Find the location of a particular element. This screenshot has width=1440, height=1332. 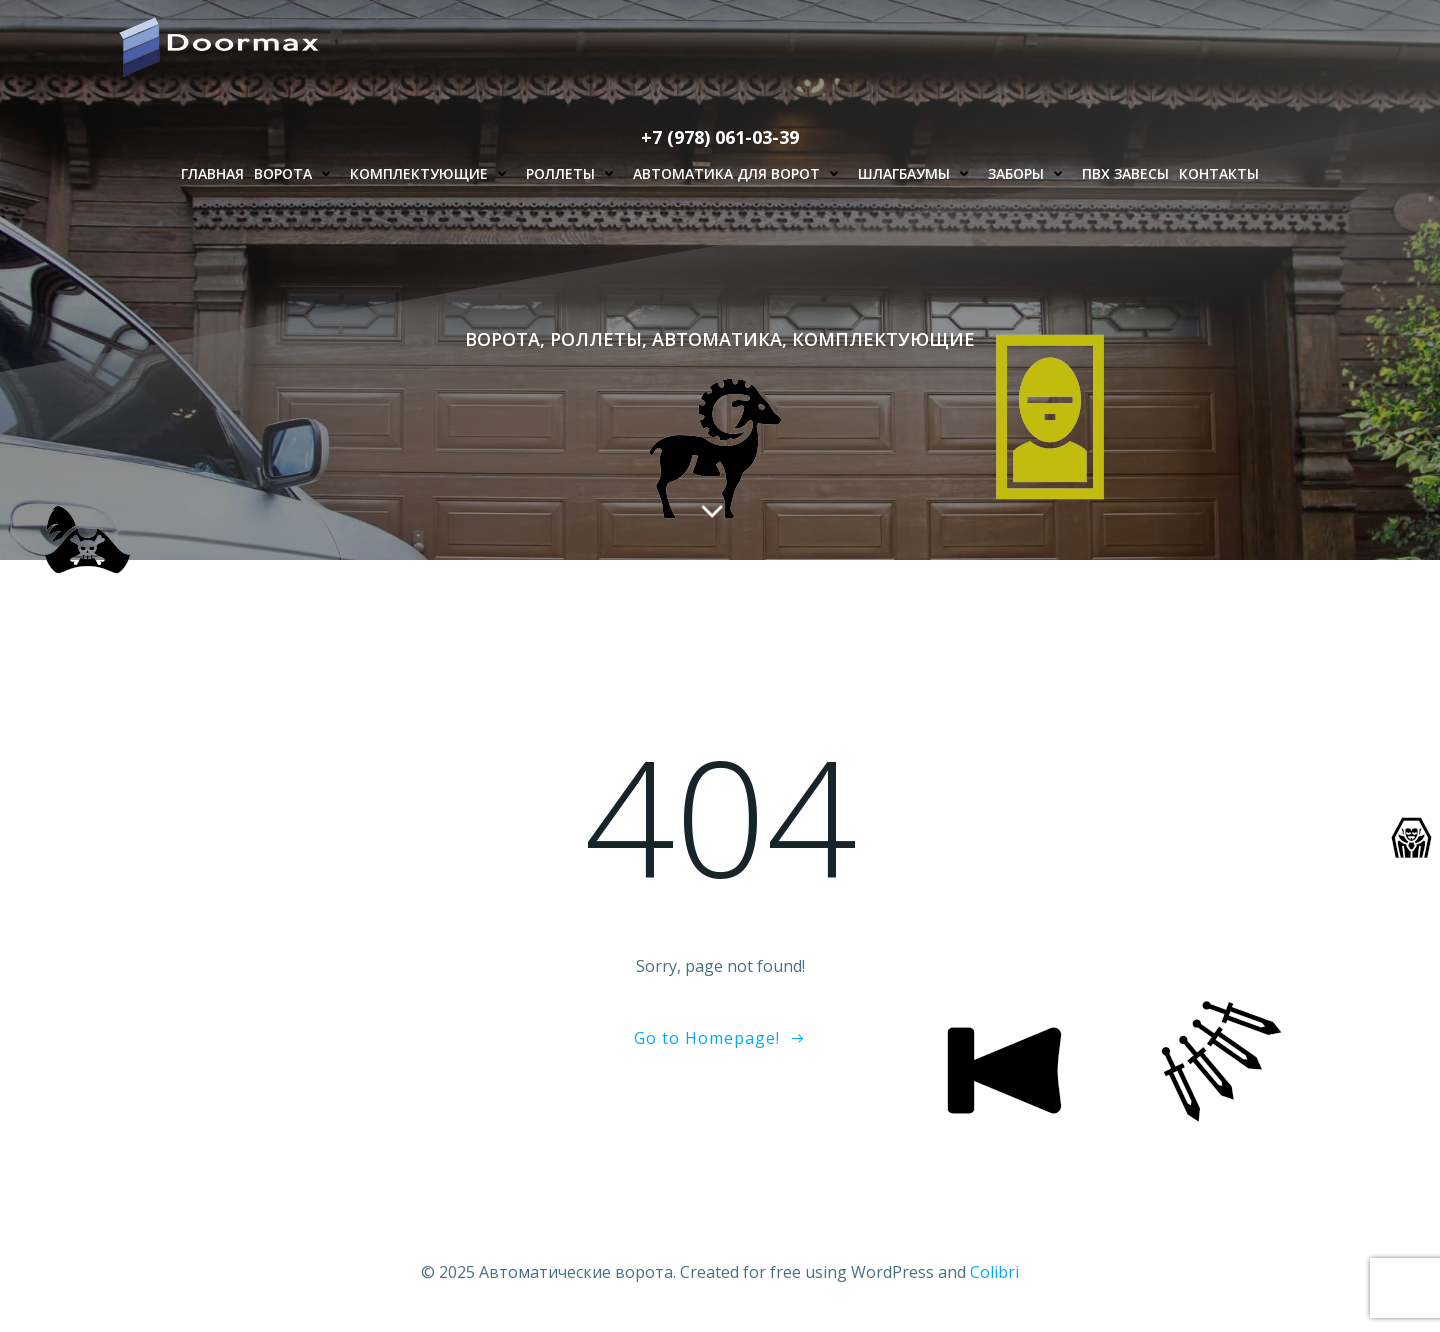

select pirate character or theme is located at coordinates (87, 539).